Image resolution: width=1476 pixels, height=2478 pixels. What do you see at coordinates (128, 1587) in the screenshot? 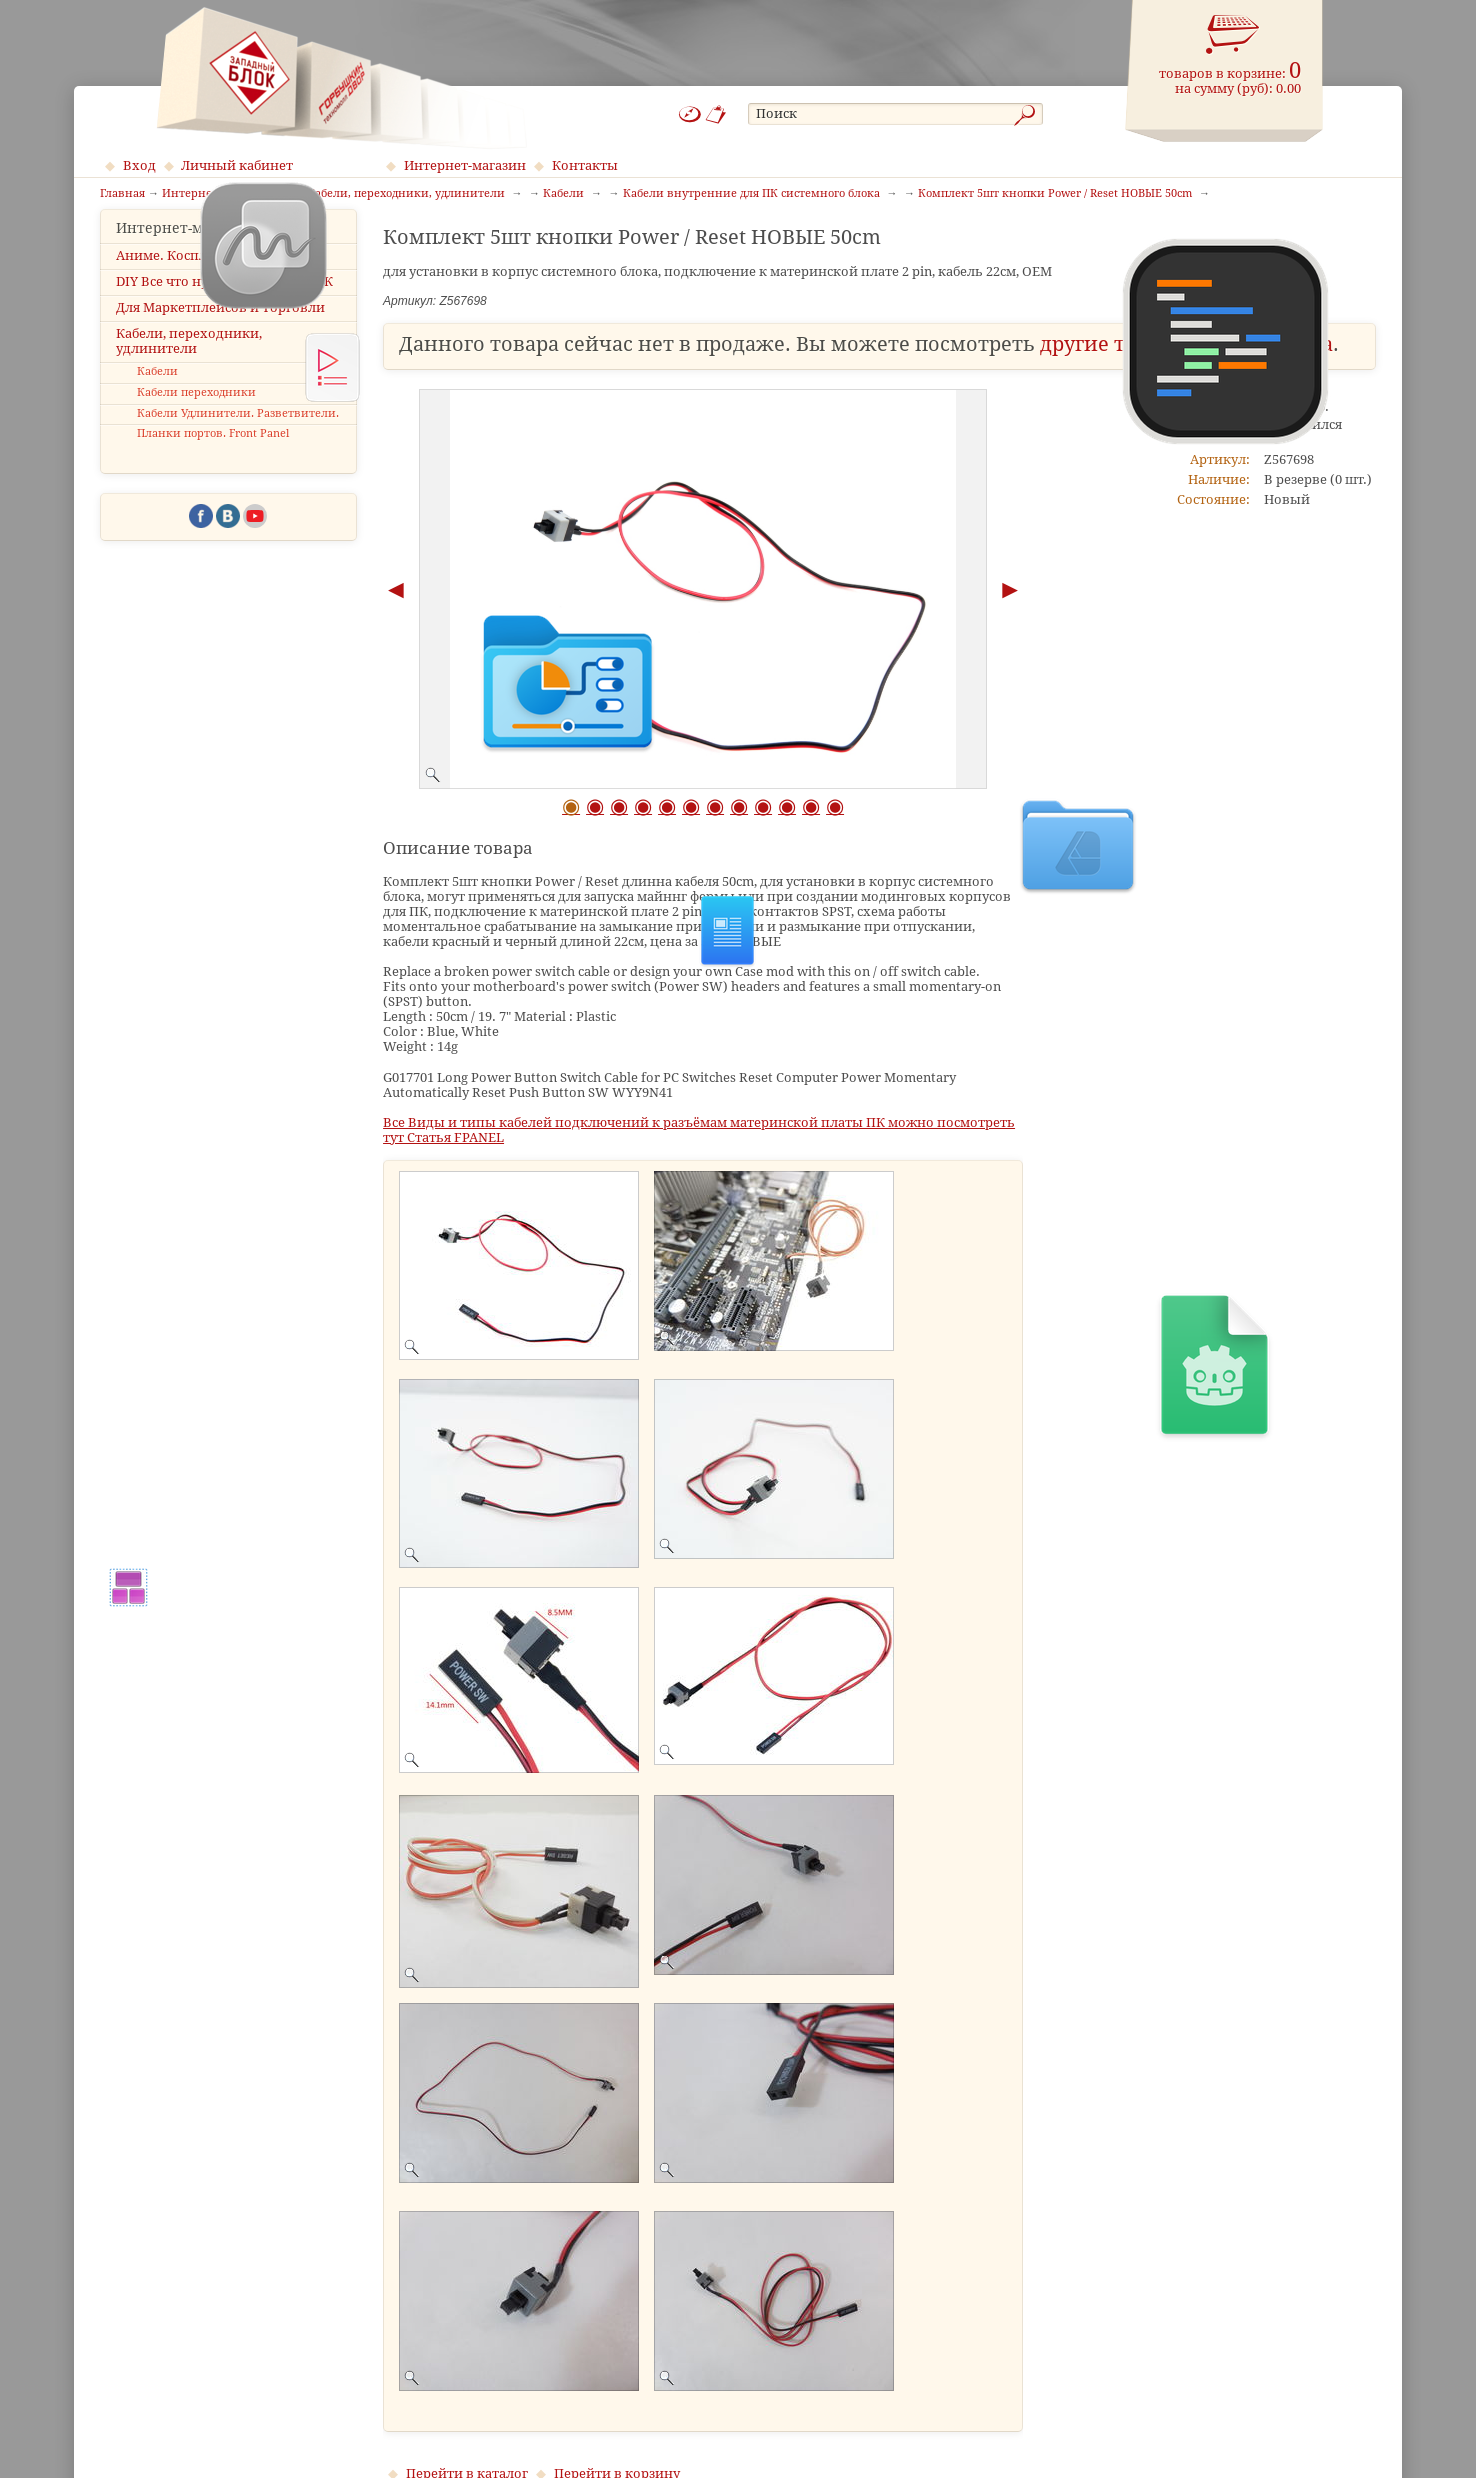
I see `select all items in the current view` at bounding box center [128, 1587].